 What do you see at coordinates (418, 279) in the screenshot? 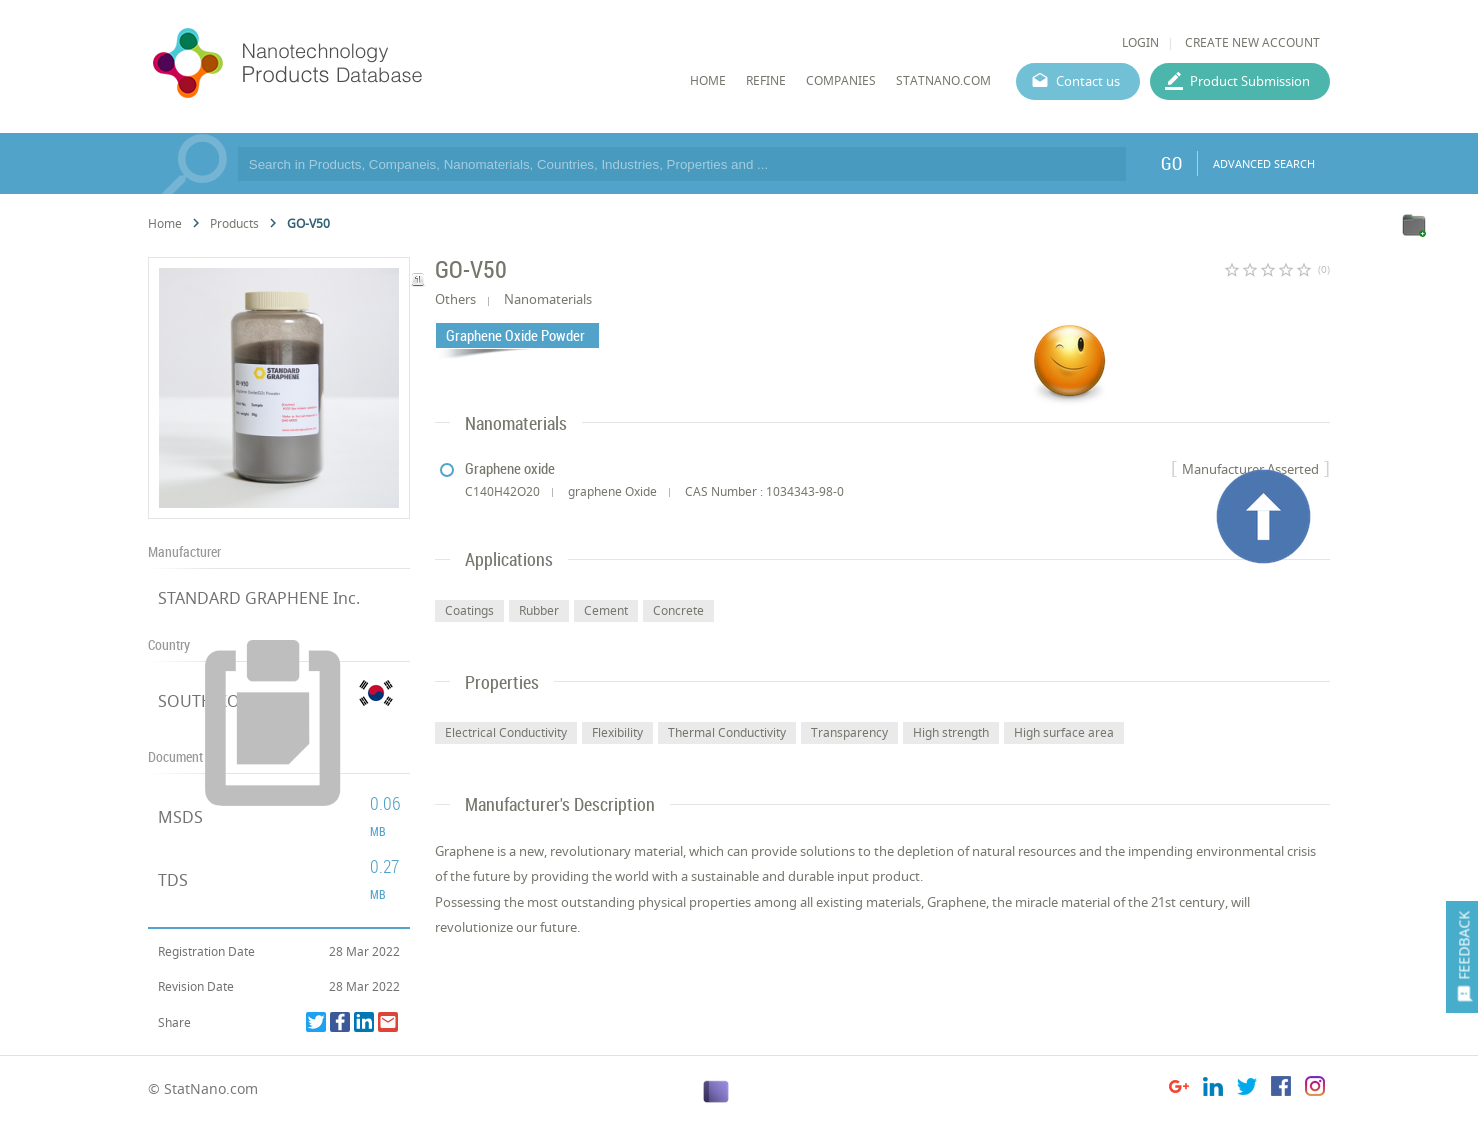
I see `reset zoom to 100% or original size` at bounding box center [418, 279].